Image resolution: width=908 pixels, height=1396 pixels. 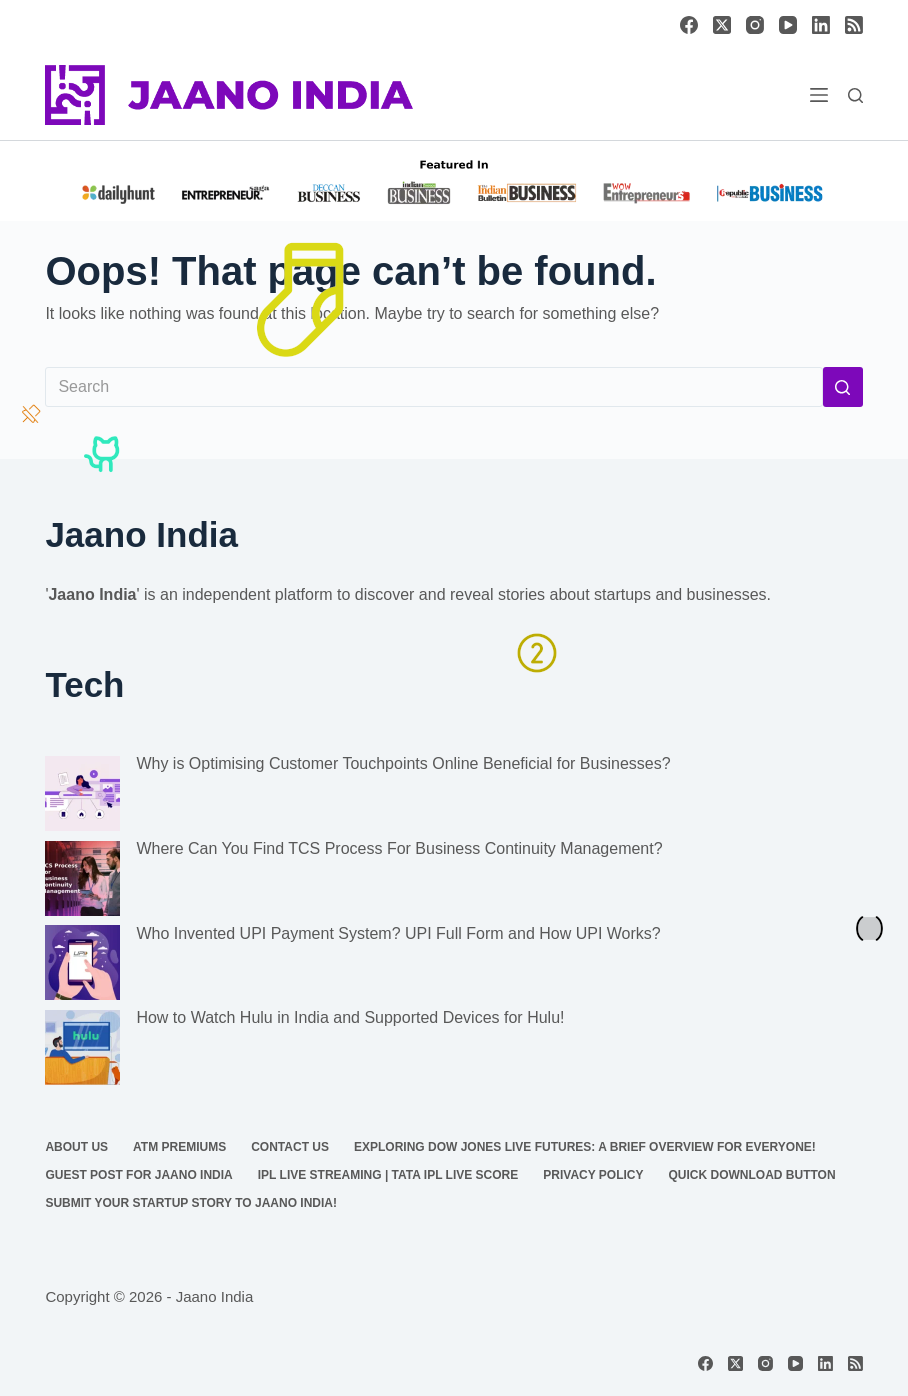 What do you see at coordinates (304, 298) in the screenshot?
I see `browse clothing or apparel items` at bounding box center [304, 298].